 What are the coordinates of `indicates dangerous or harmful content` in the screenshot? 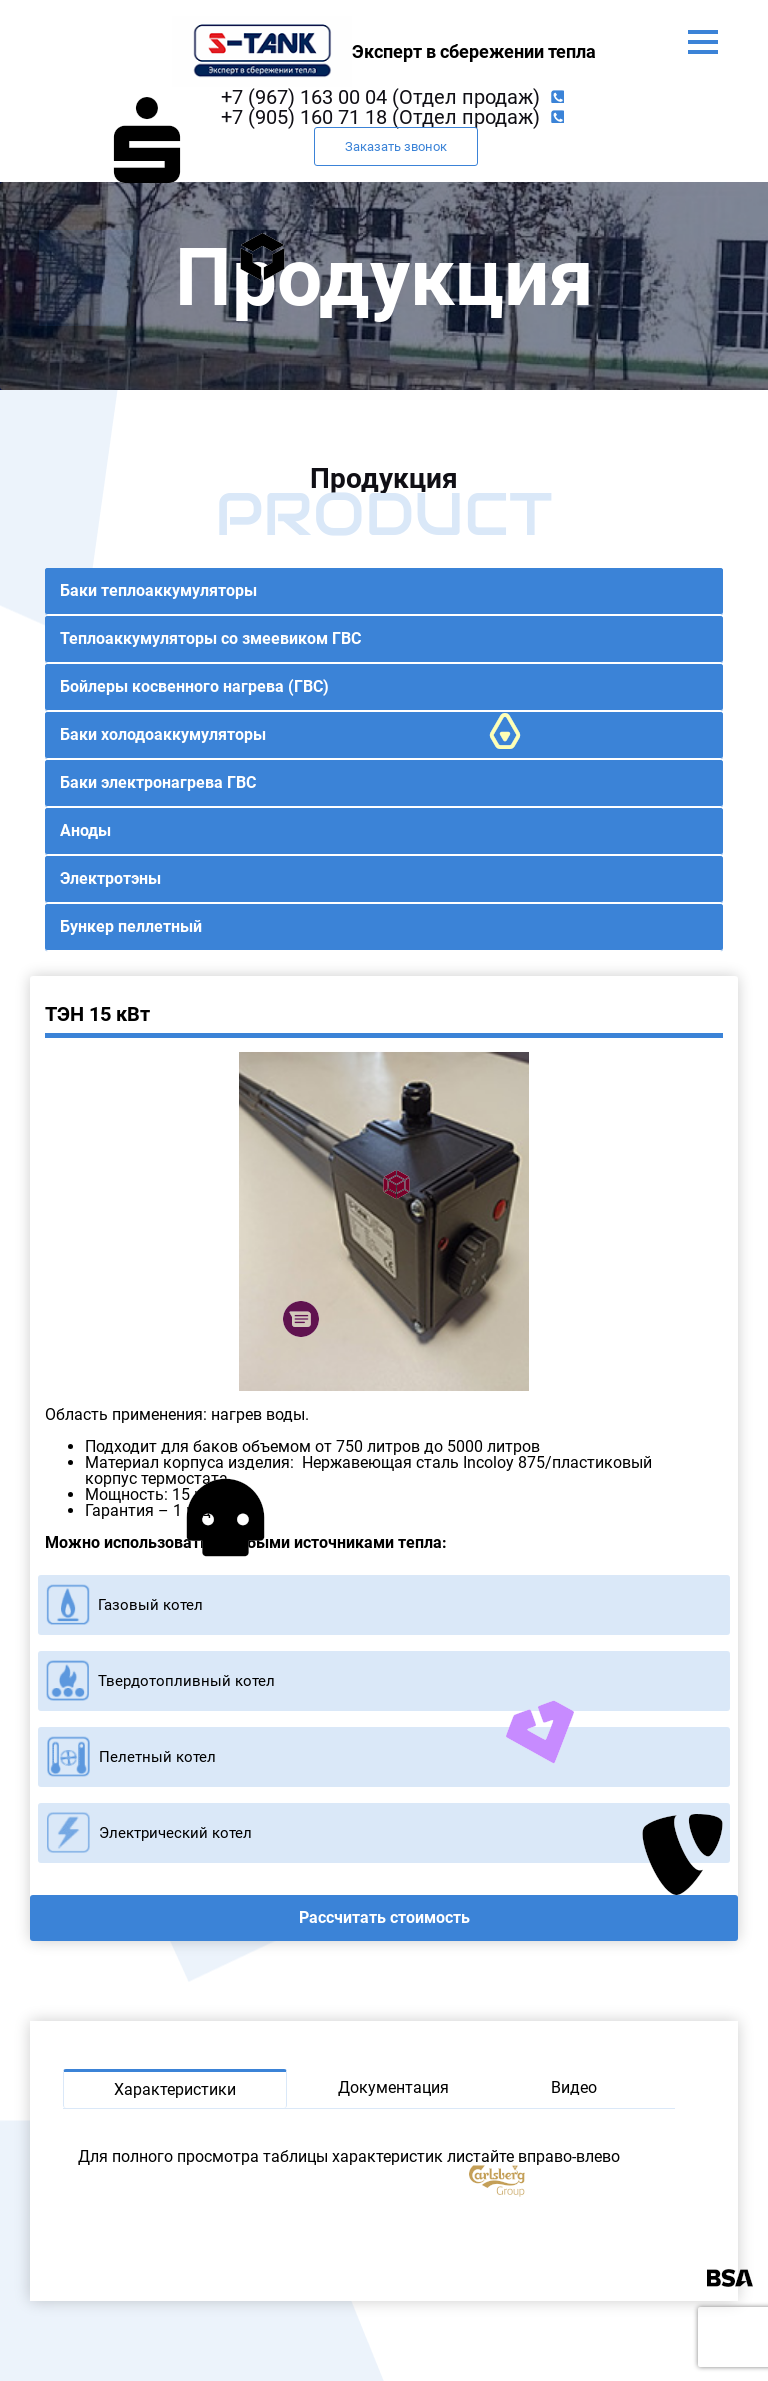 It's located at (225, 1517).